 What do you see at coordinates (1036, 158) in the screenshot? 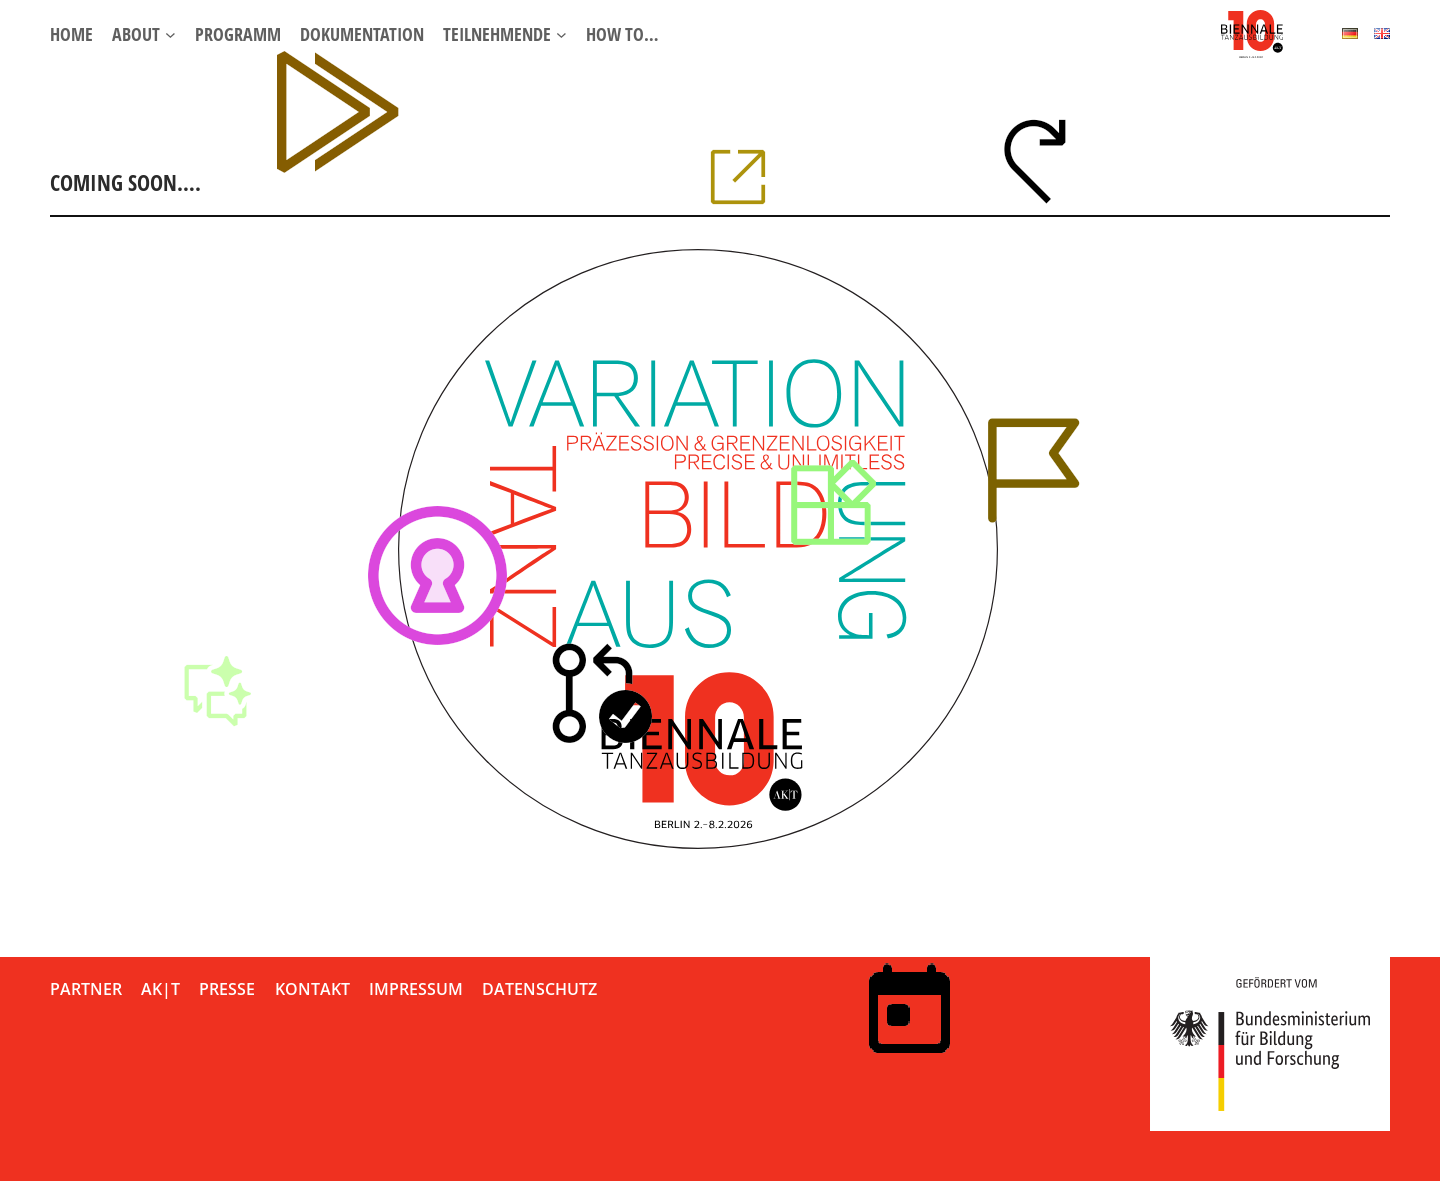
I see `redo the last undone action` at bounding box center [1036, 158].